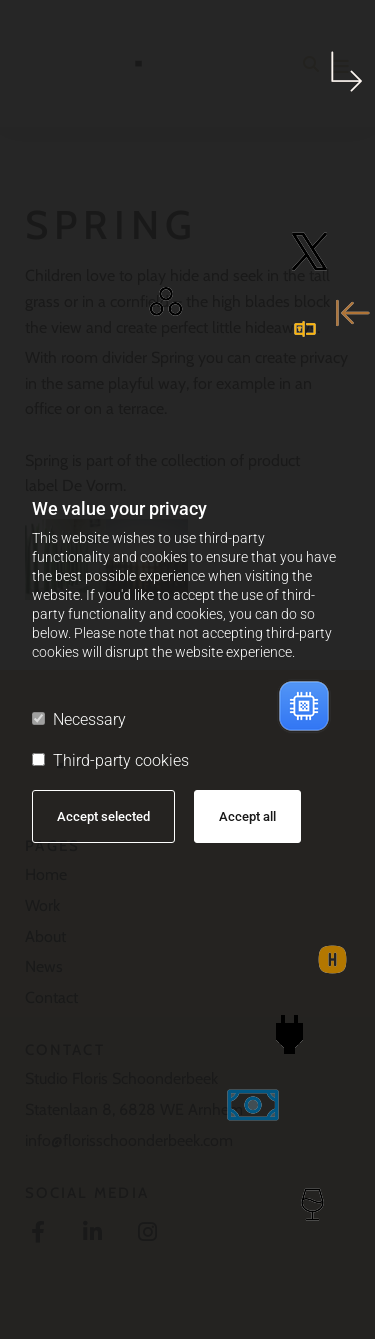  I want to click on group or cluster related items, so click(166, 302).